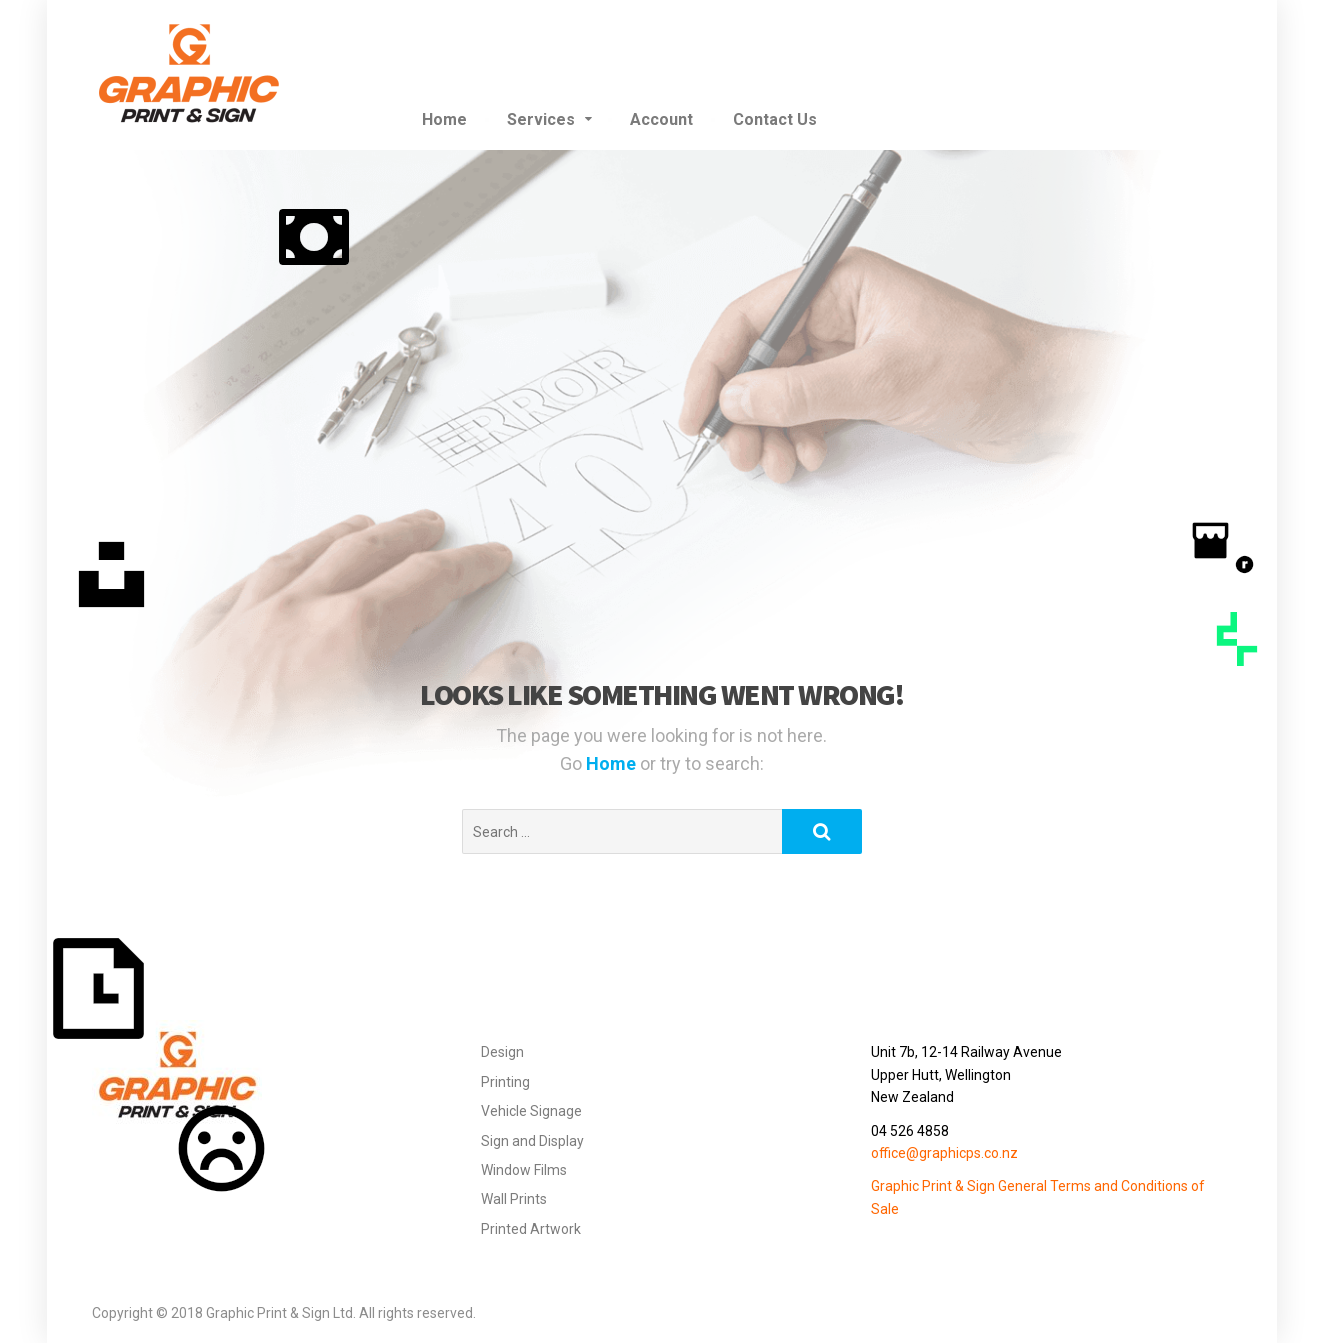 This screenshot has height=1343, width=1323. Describe the element at coordinates (111, 574) in the screenshot. I see `open unsplash to browse stock photos` at that location.